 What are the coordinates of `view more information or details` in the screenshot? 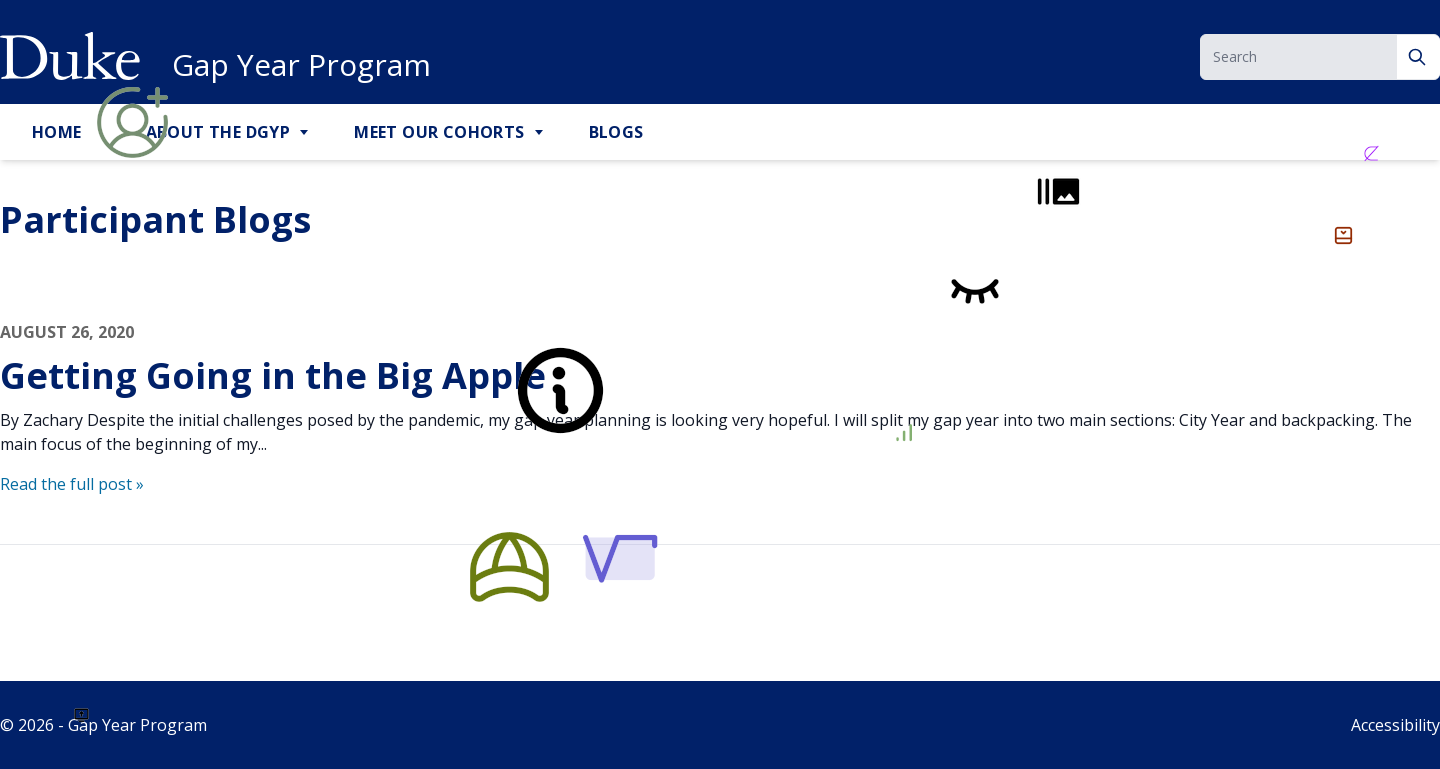 It's located at (560, 390).